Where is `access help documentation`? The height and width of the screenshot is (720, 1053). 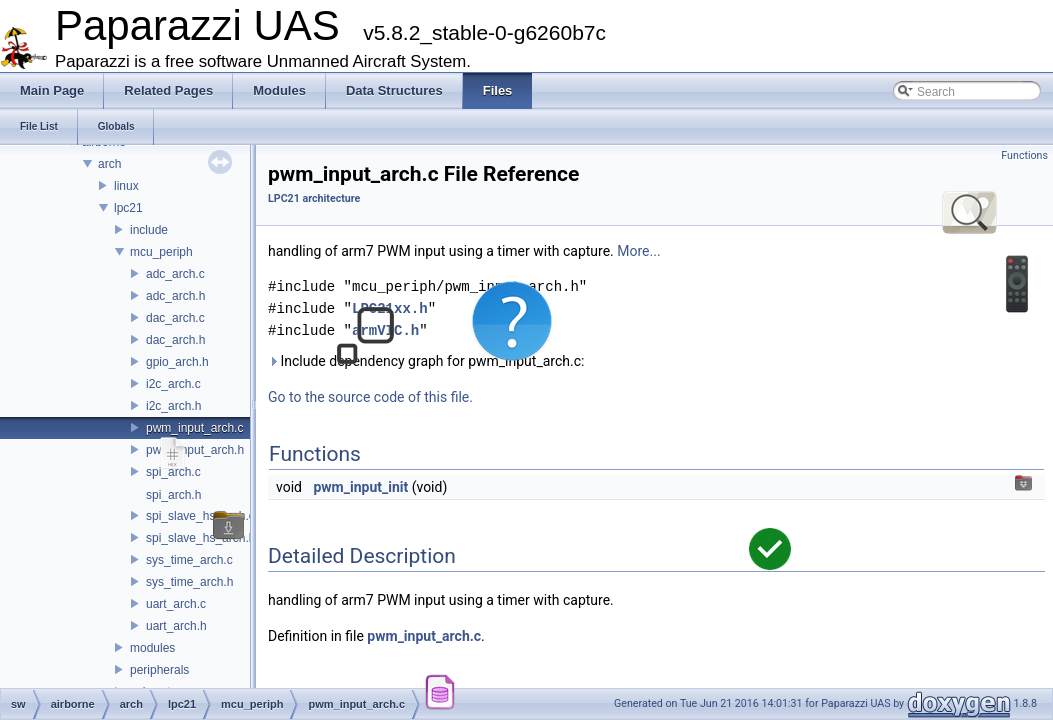
access help documentation is located at coordinates (512, 321).